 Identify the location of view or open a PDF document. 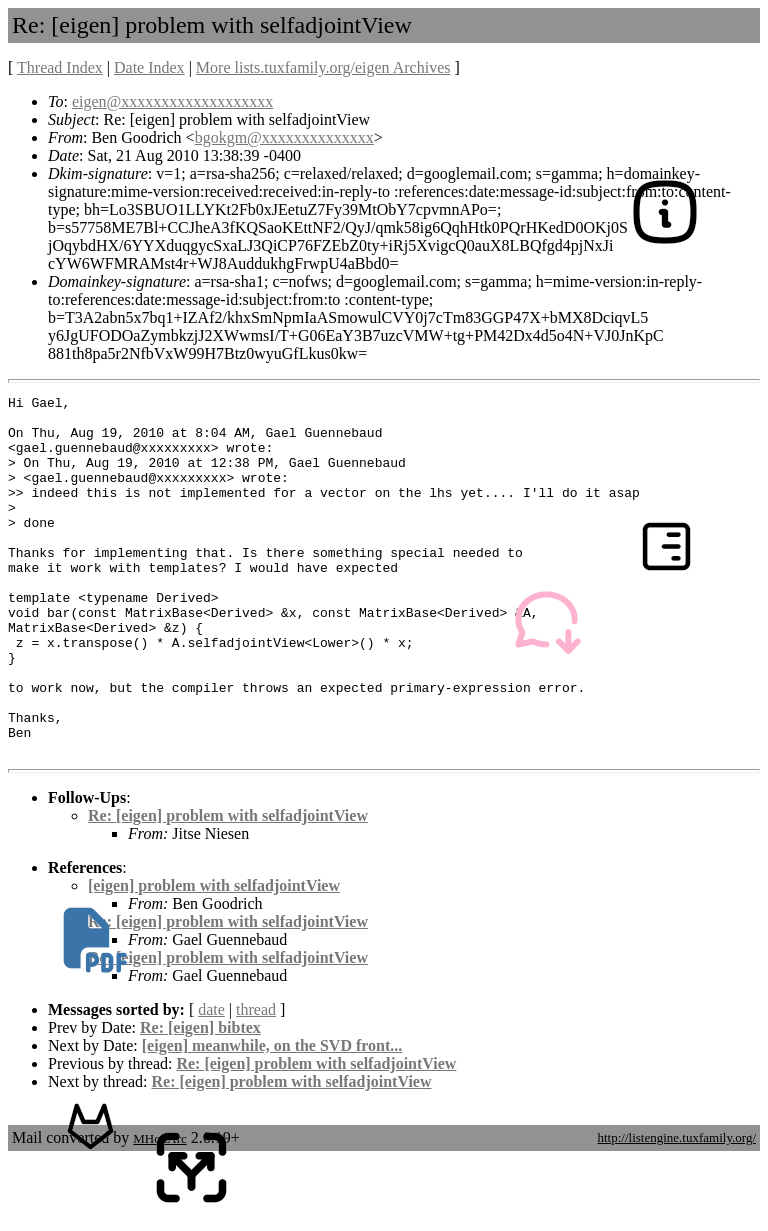
(94, 938).